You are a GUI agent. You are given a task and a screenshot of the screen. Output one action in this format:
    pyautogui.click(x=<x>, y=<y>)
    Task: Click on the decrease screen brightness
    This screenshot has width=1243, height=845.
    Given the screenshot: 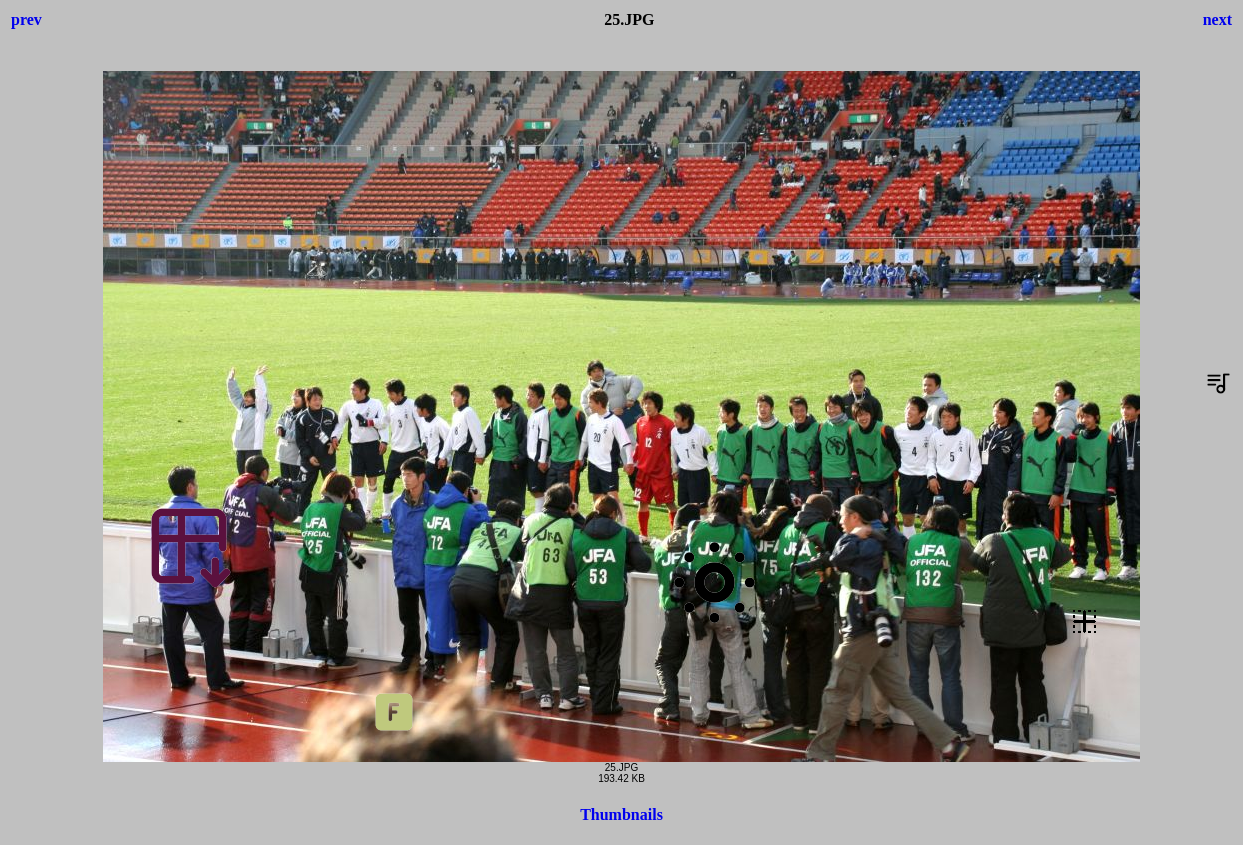 What is the action you would take?
    pyautogui.click(x=714, y=582)
    